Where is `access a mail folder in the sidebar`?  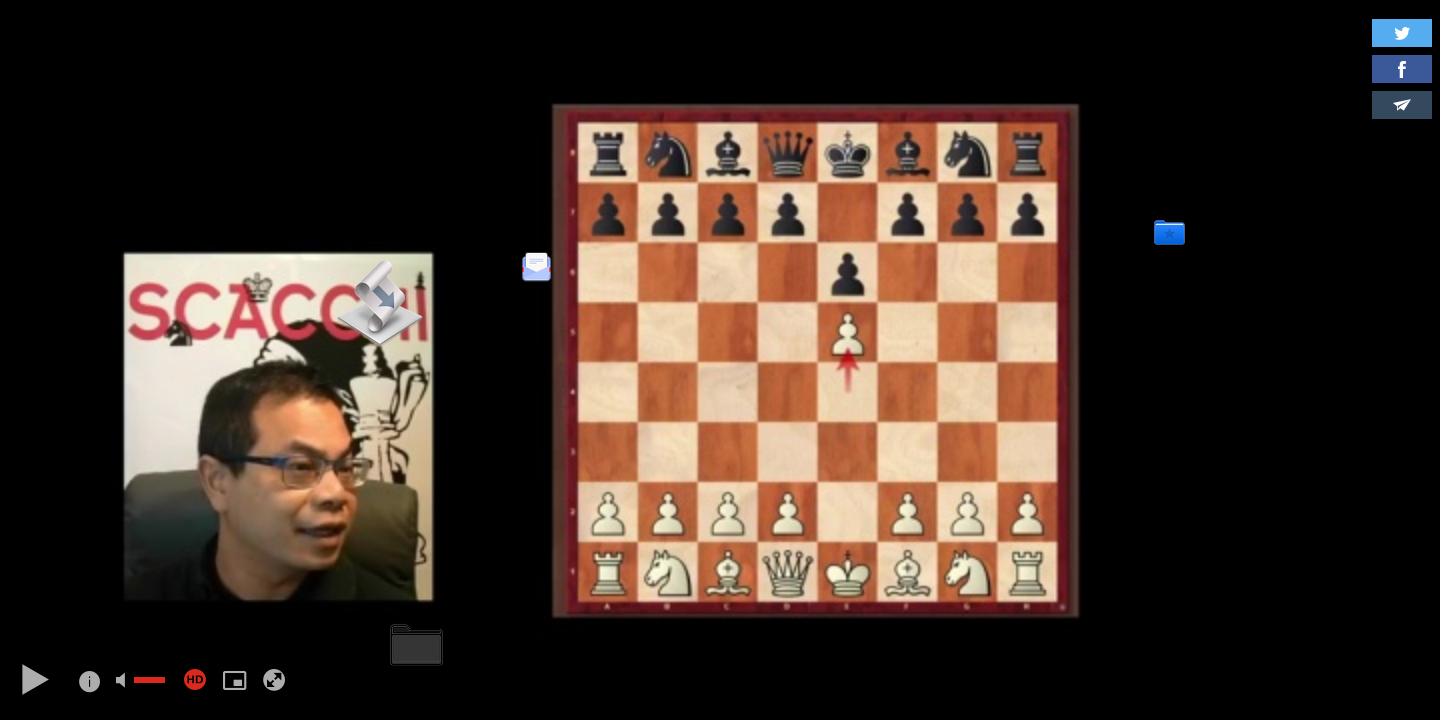 access a mail folder in the sidebar is located at coordinates (416, 644).